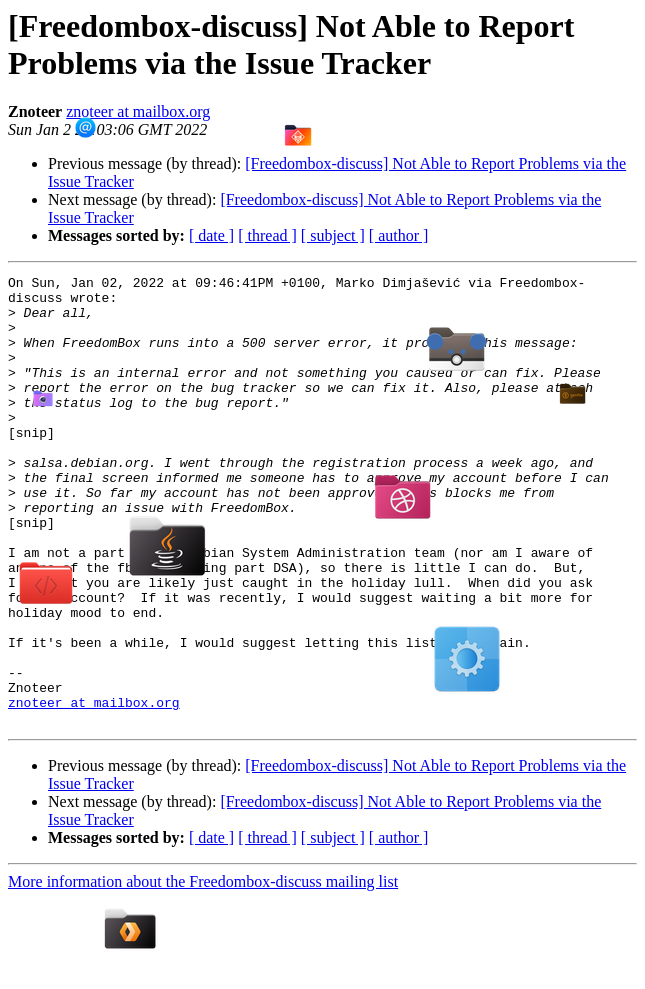  What do you see at coordinates (298, 136) in the screenshot?
I see `open HP Omen gaming software folder` at bounding box center [298, 136].